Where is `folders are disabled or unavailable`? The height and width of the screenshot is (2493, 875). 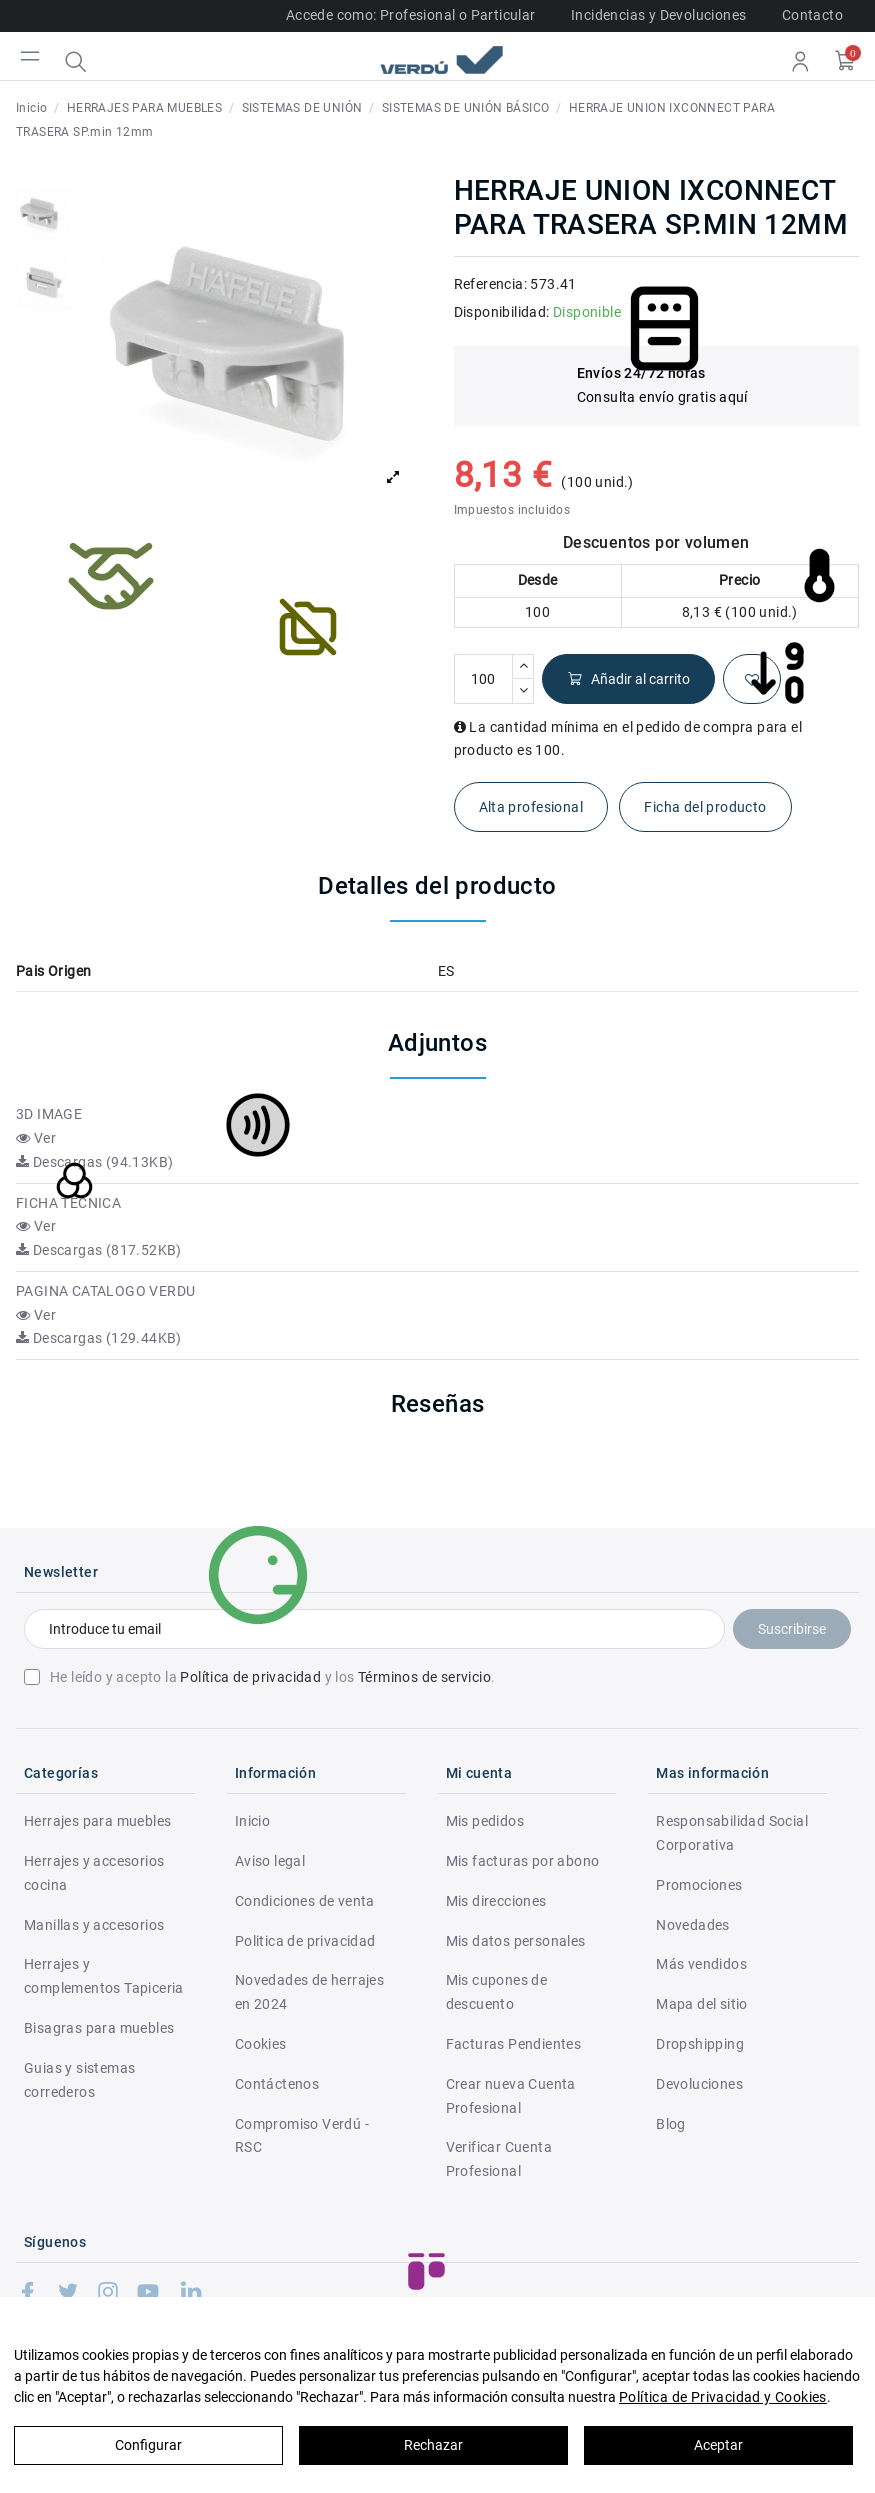
folders are disabled or unavailable is located at coordinates (308, 627).